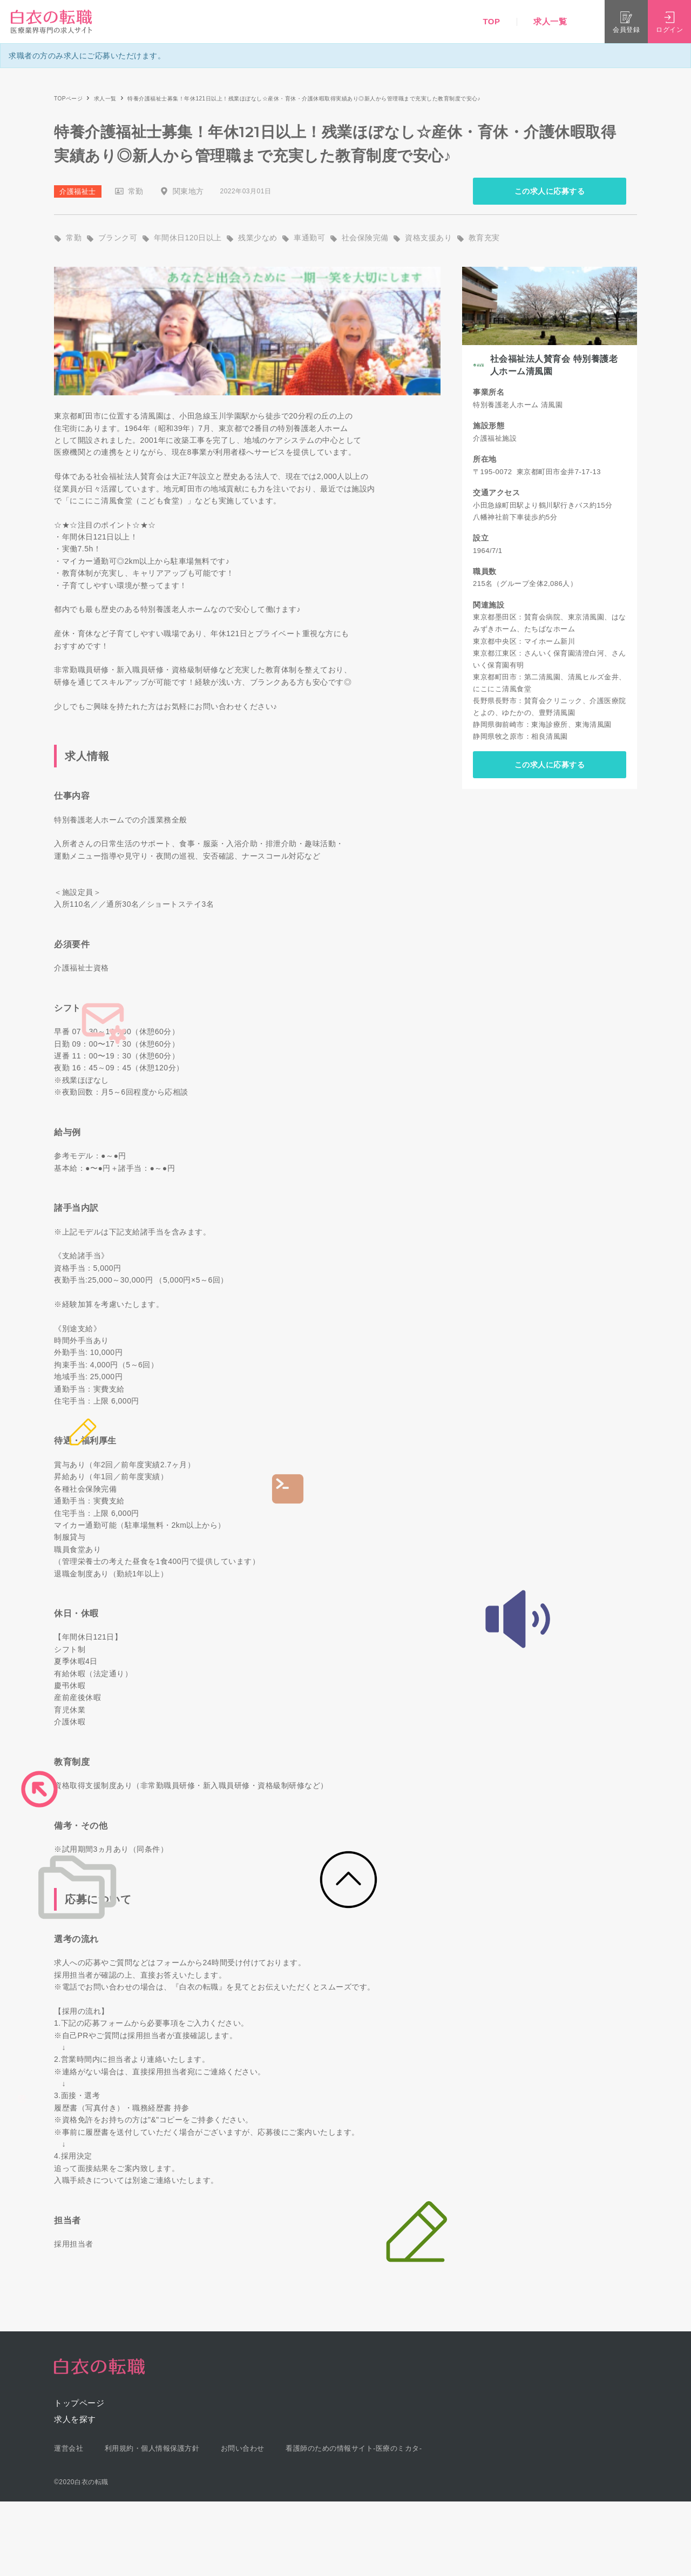 This screenshot has width=691, height=2576. I want to click on open music or piano app, so click(22, 2099).